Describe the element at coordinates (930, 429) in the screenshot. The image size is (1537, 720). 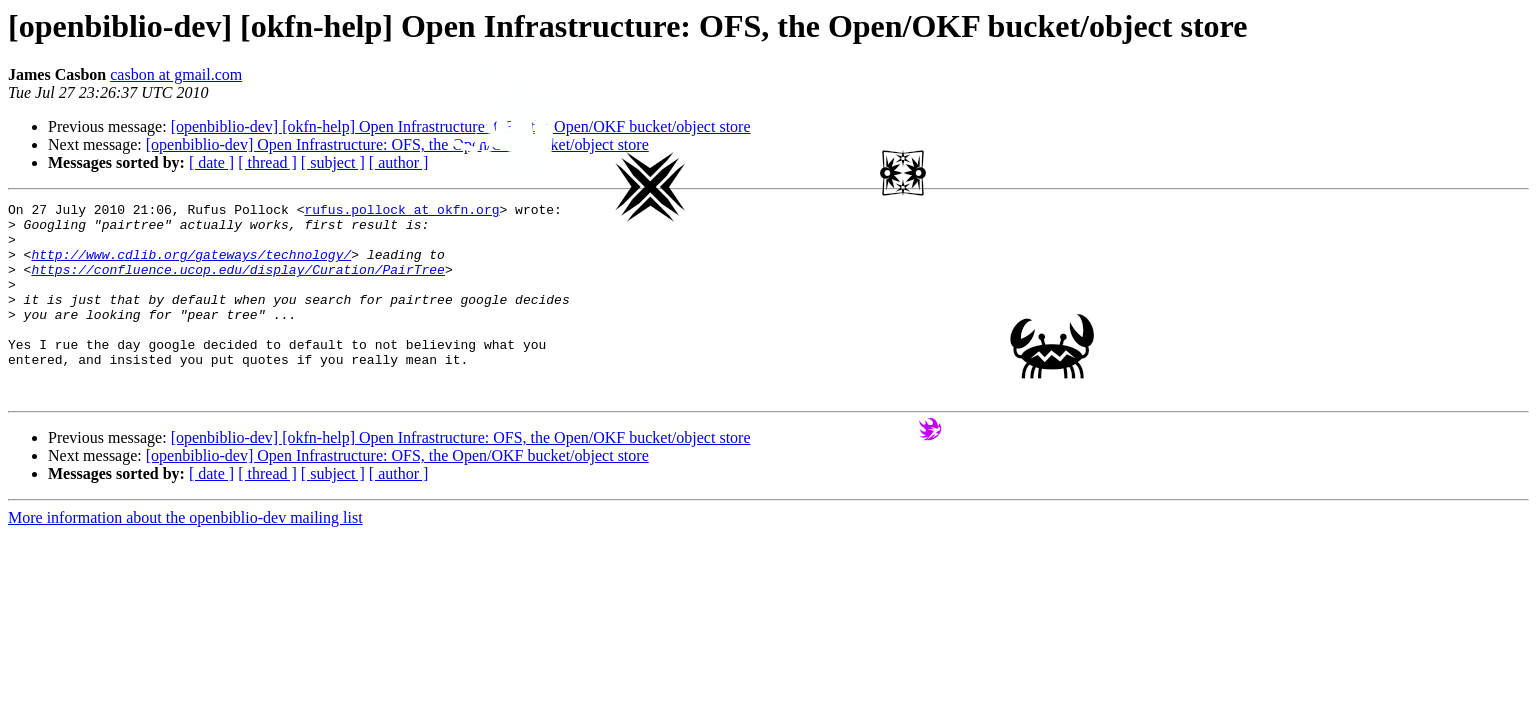
I see `activate speed boost or sprint ability` at that location.